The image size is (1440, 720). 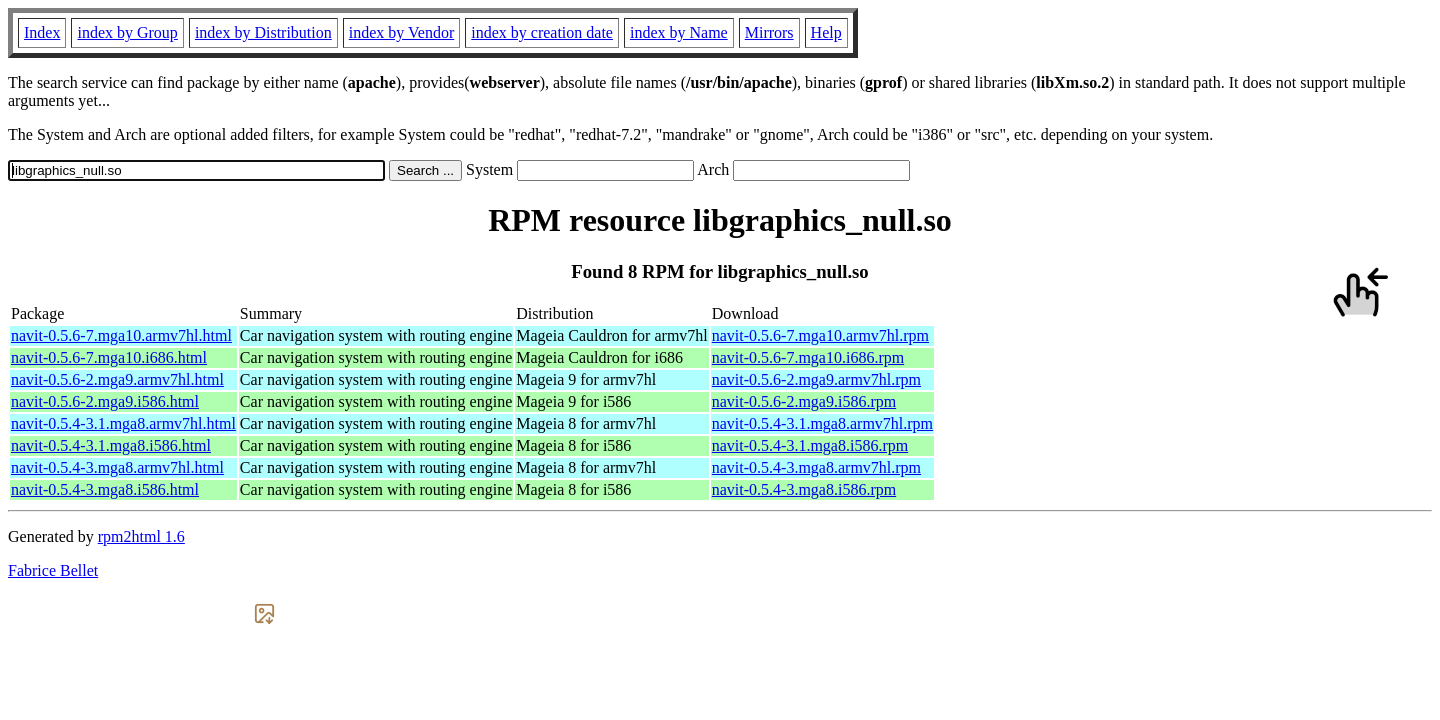 What do you see at coordinates (264, 613) in the screenshot?
I see `download image` at bounding box center [264, 613].